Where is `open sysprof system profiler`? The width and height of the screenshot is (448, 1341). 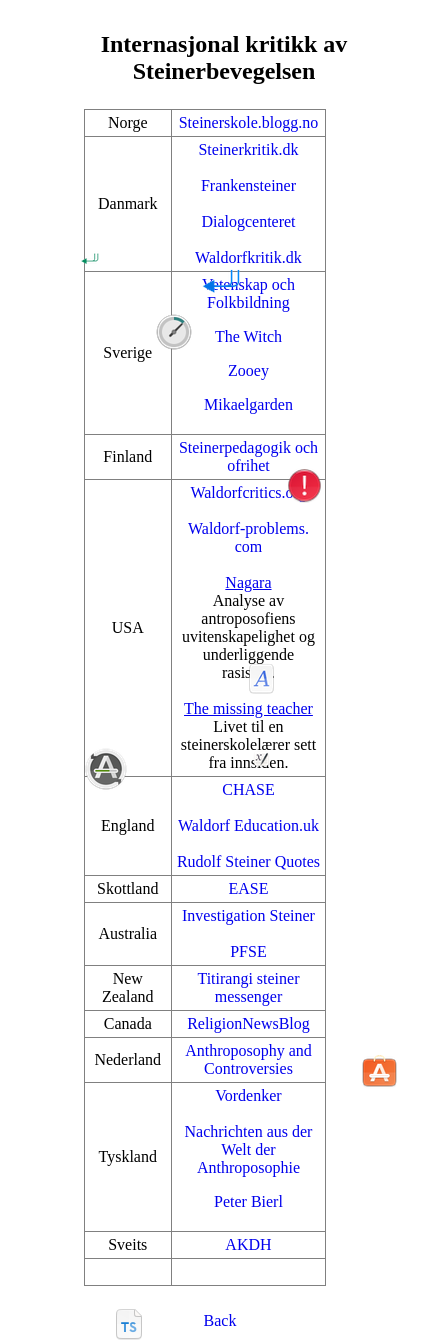 open sysprof system profiler is located at coordinates (174, 332).